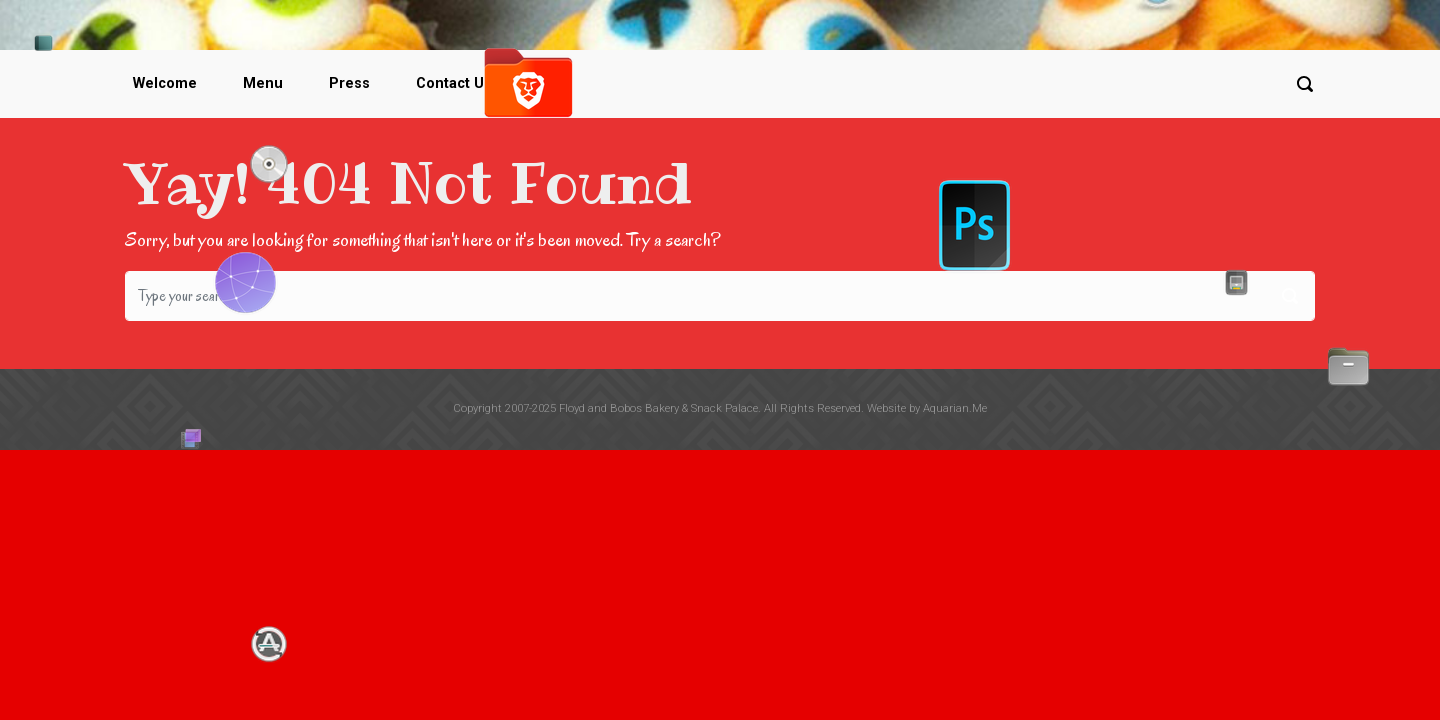  What do you see at coordinates (43, 42) in the screenshot?
I see `access the desktop folder` at bounding box center [43, 42].